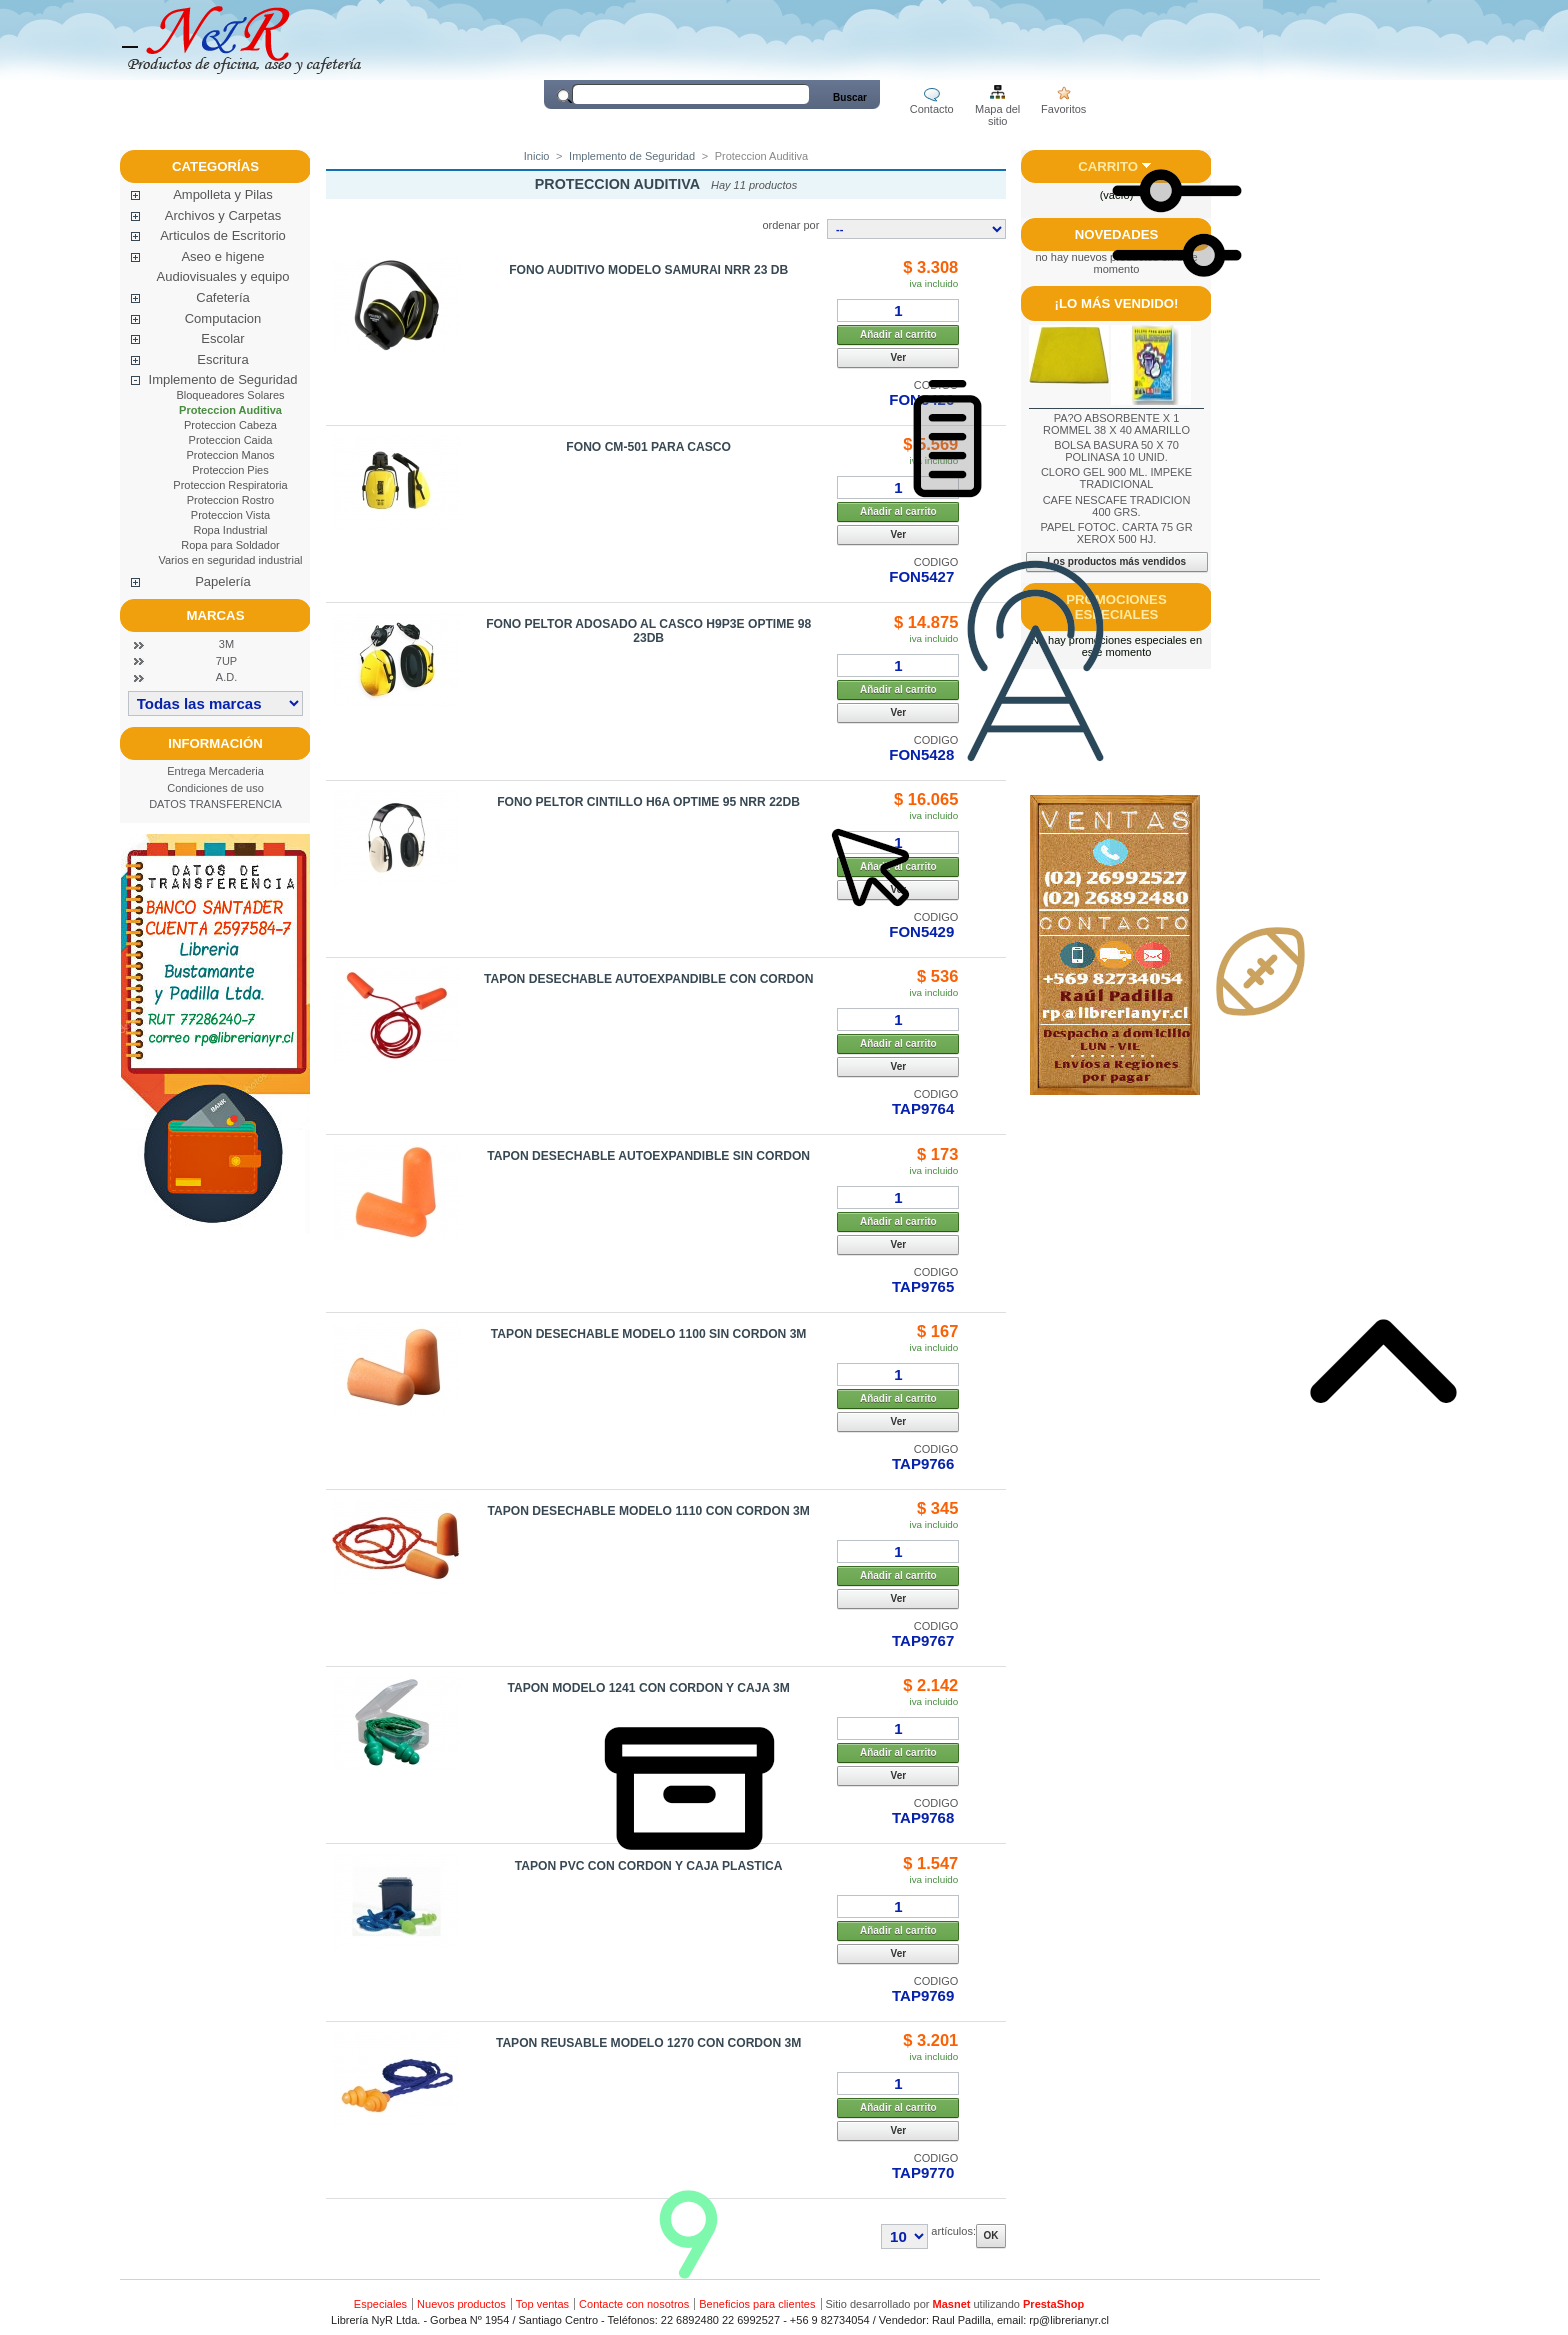  I want to click on indicates the number nine in a list or sequence, so click(688, 2234).